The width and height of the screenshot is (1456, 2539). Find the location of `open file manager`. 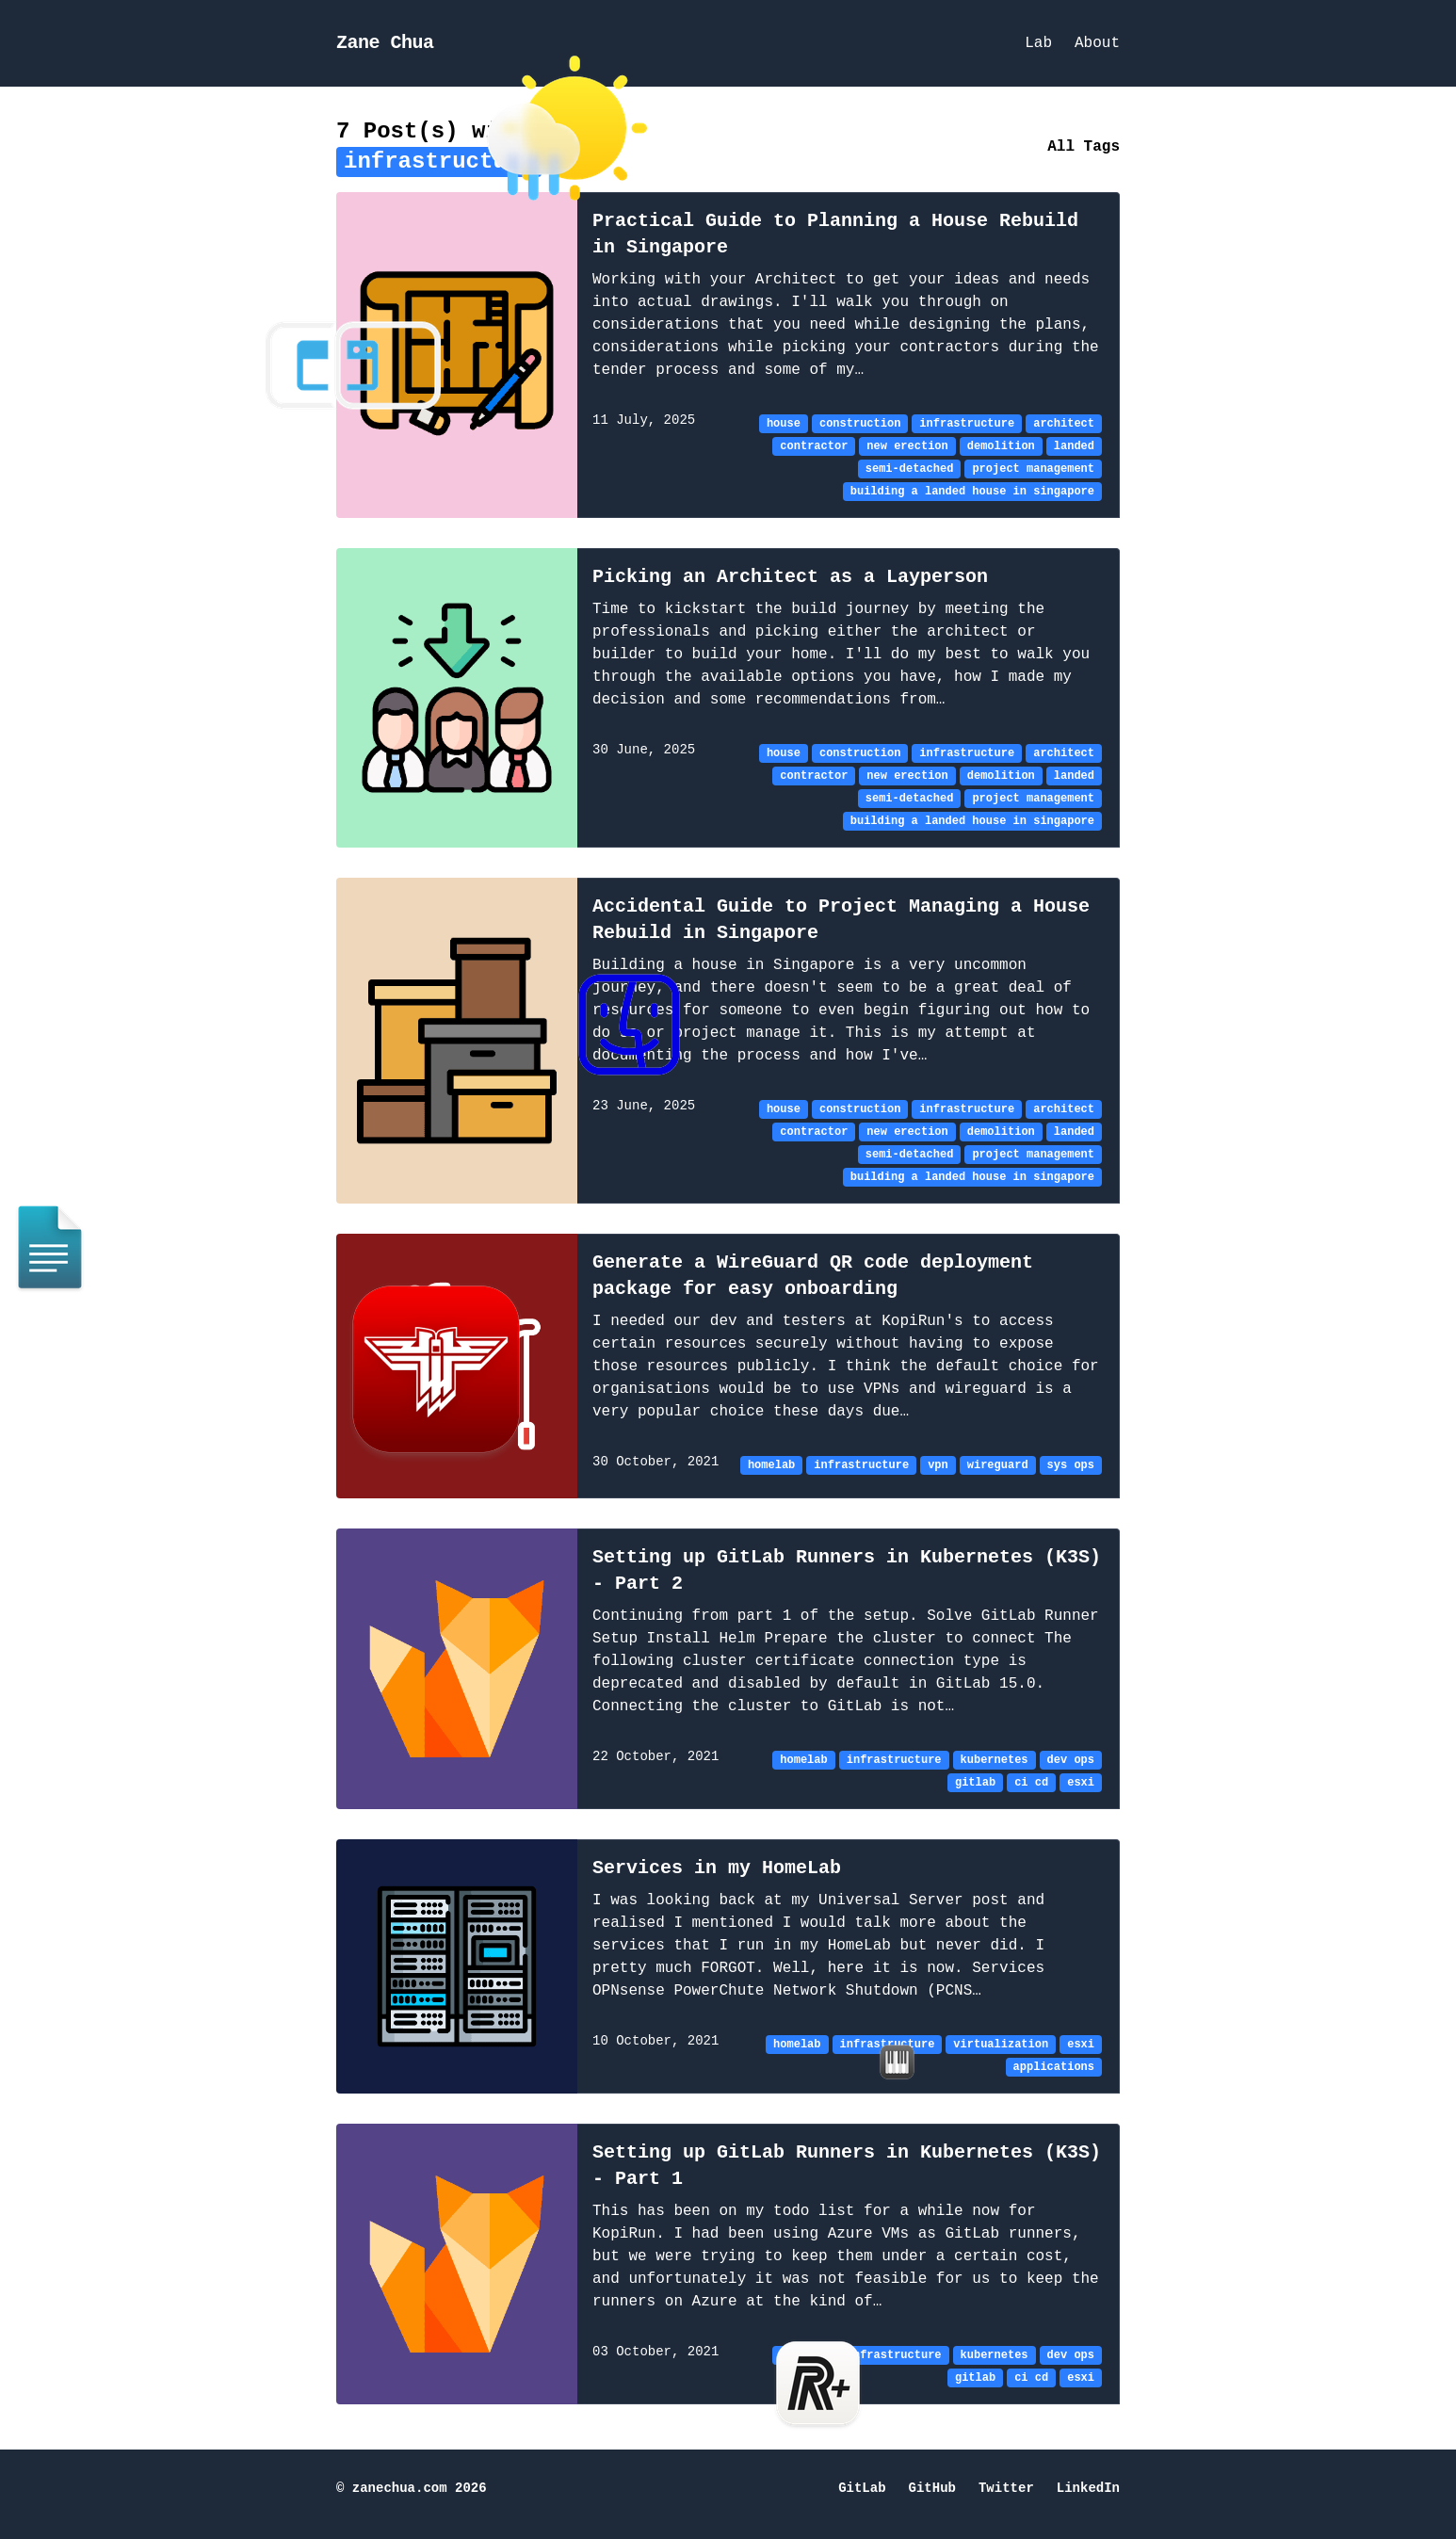

open file manager is located at coordinates (629, 1025).